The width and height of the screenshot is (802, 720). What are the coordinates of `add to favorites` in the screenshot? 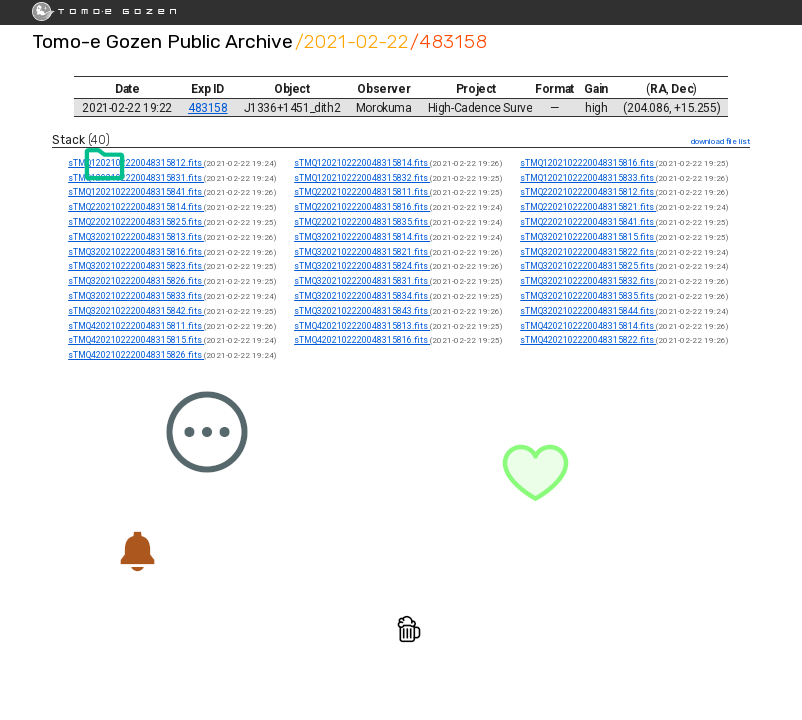 It's located at (535, 470).